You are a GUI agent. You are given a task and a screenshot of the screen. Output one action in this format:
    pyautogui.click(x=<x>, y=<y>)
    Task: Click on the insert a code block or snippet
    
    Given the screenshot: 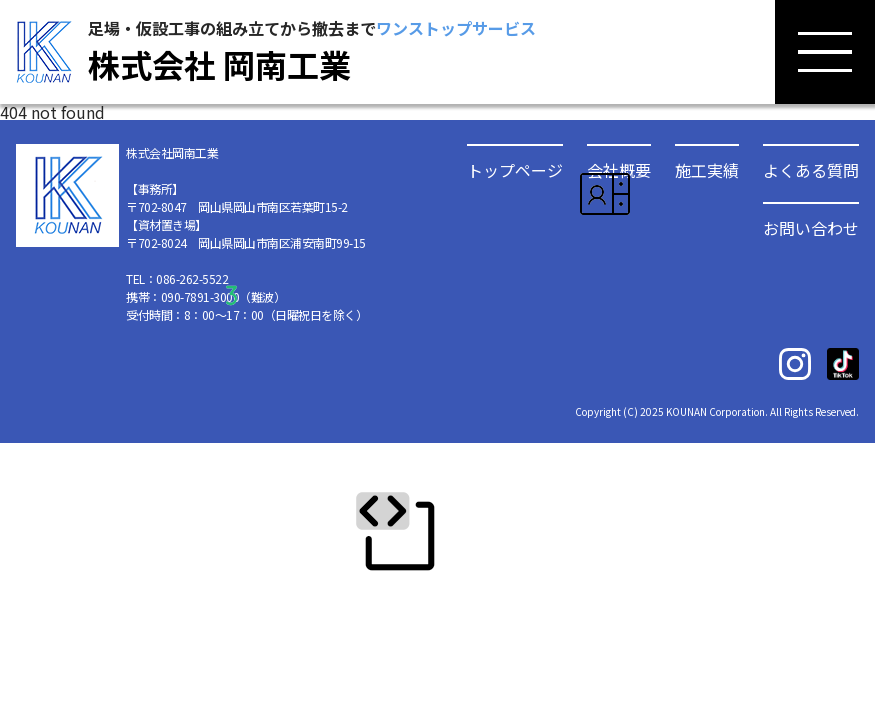 What is the action you would take?
    pyautogui.click(x=400, y=536)
    